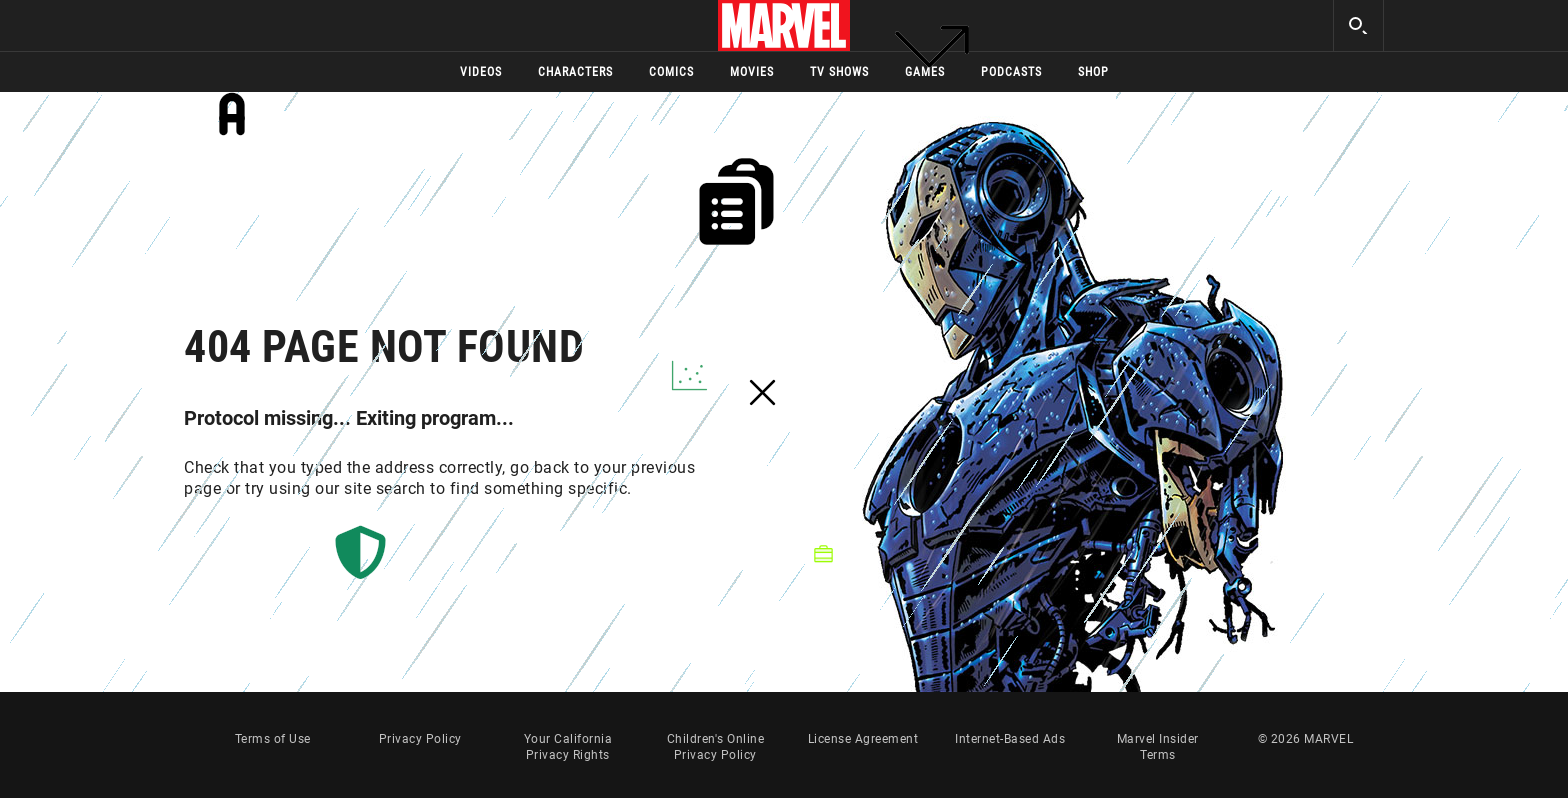 The height and width of the screenshot is (798, 1568). I want to click on access work documents or business tools, so click(823, 554).